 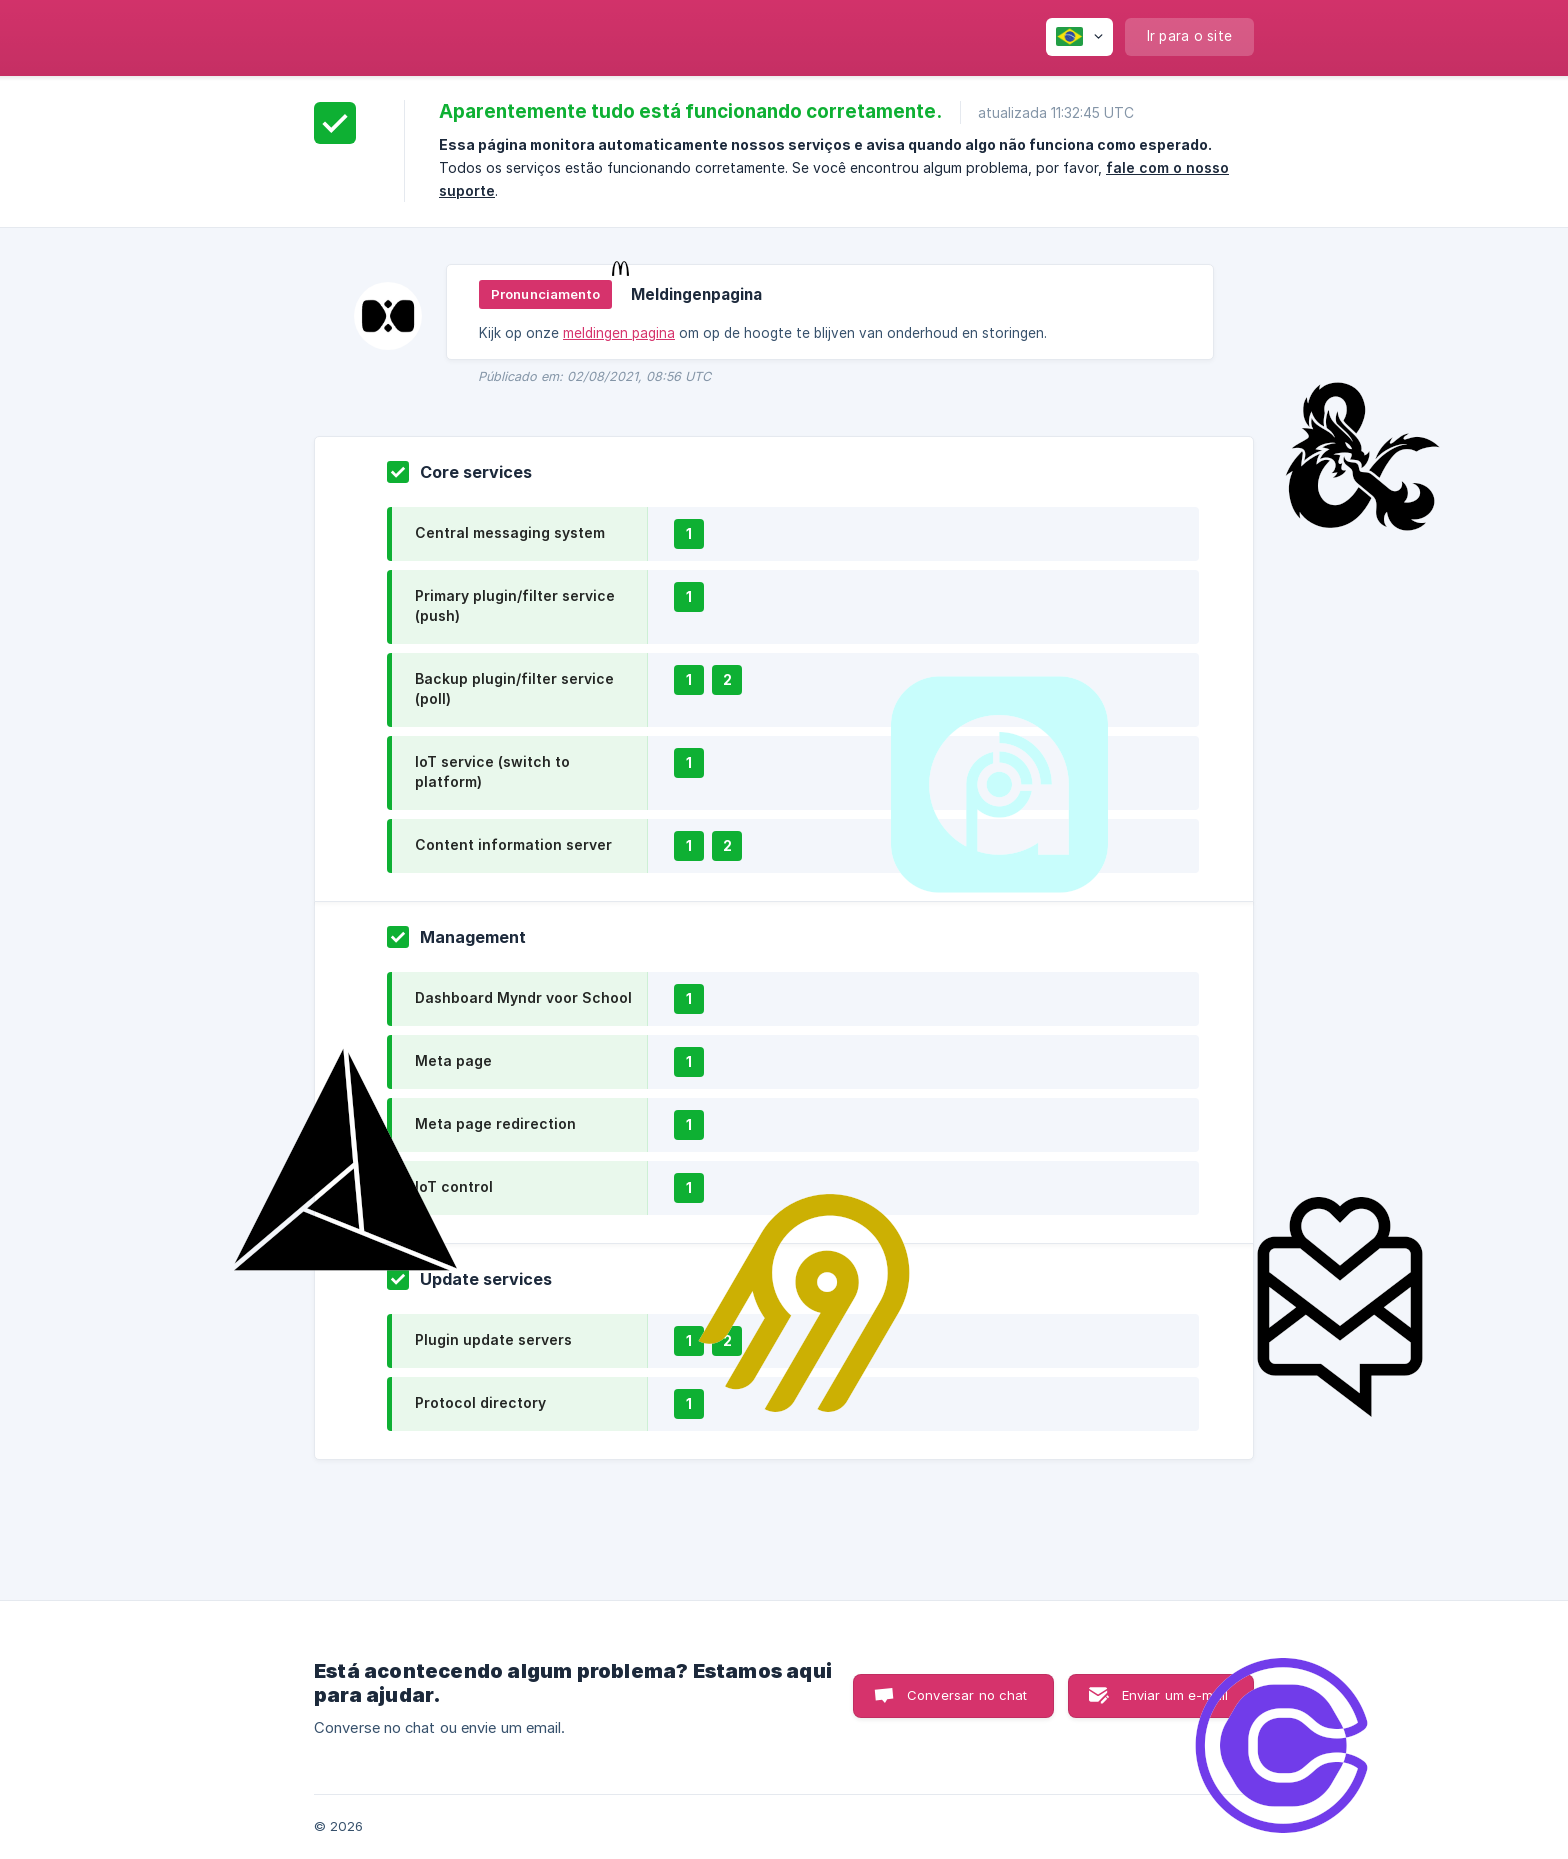 What do you see at coordinates (1362, 456) in the screenshot?
I see `Dungeons & Dragons logo` at bounding box center [1362, 456].